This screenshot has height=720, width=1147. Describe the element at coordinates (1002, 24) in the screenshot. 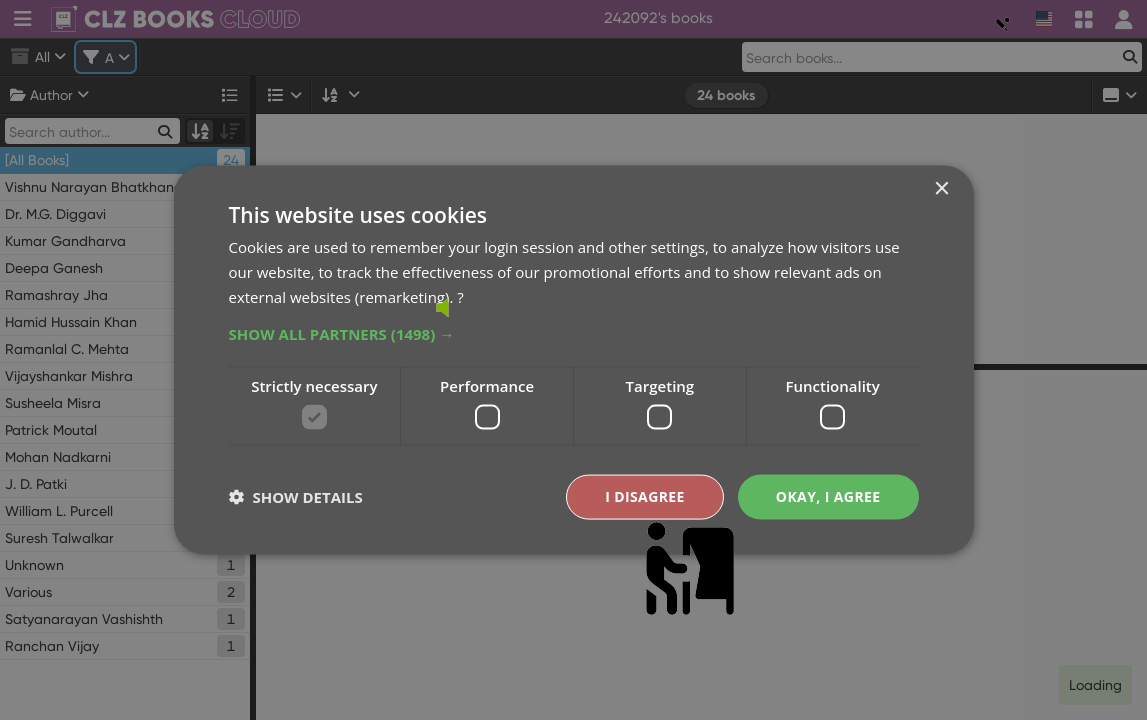

I see `access cricket sports scores or news` at that location.